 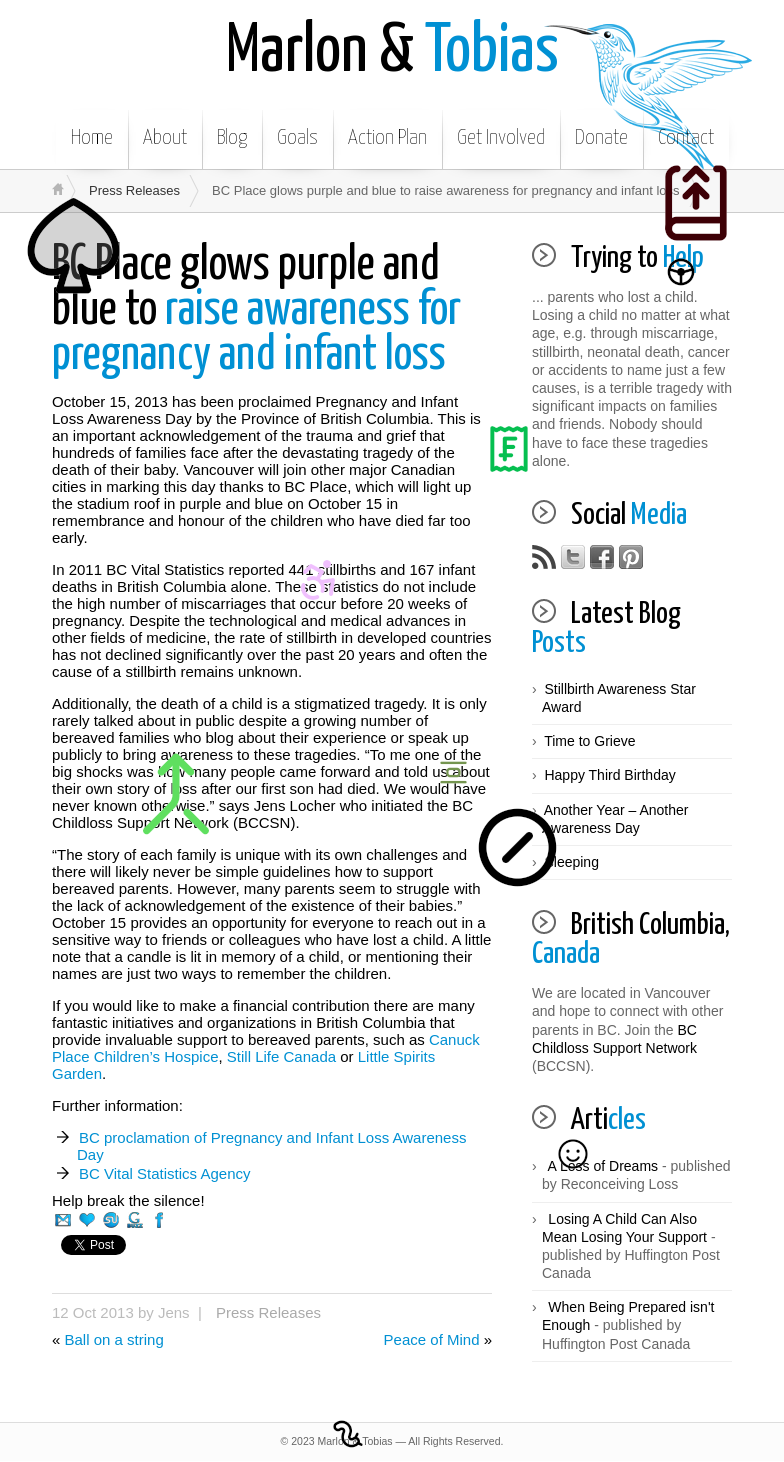 What do you see at coordinates (696, 203) in the screenshot?
I see `upload or export a book` at bounding box center [696, 203].